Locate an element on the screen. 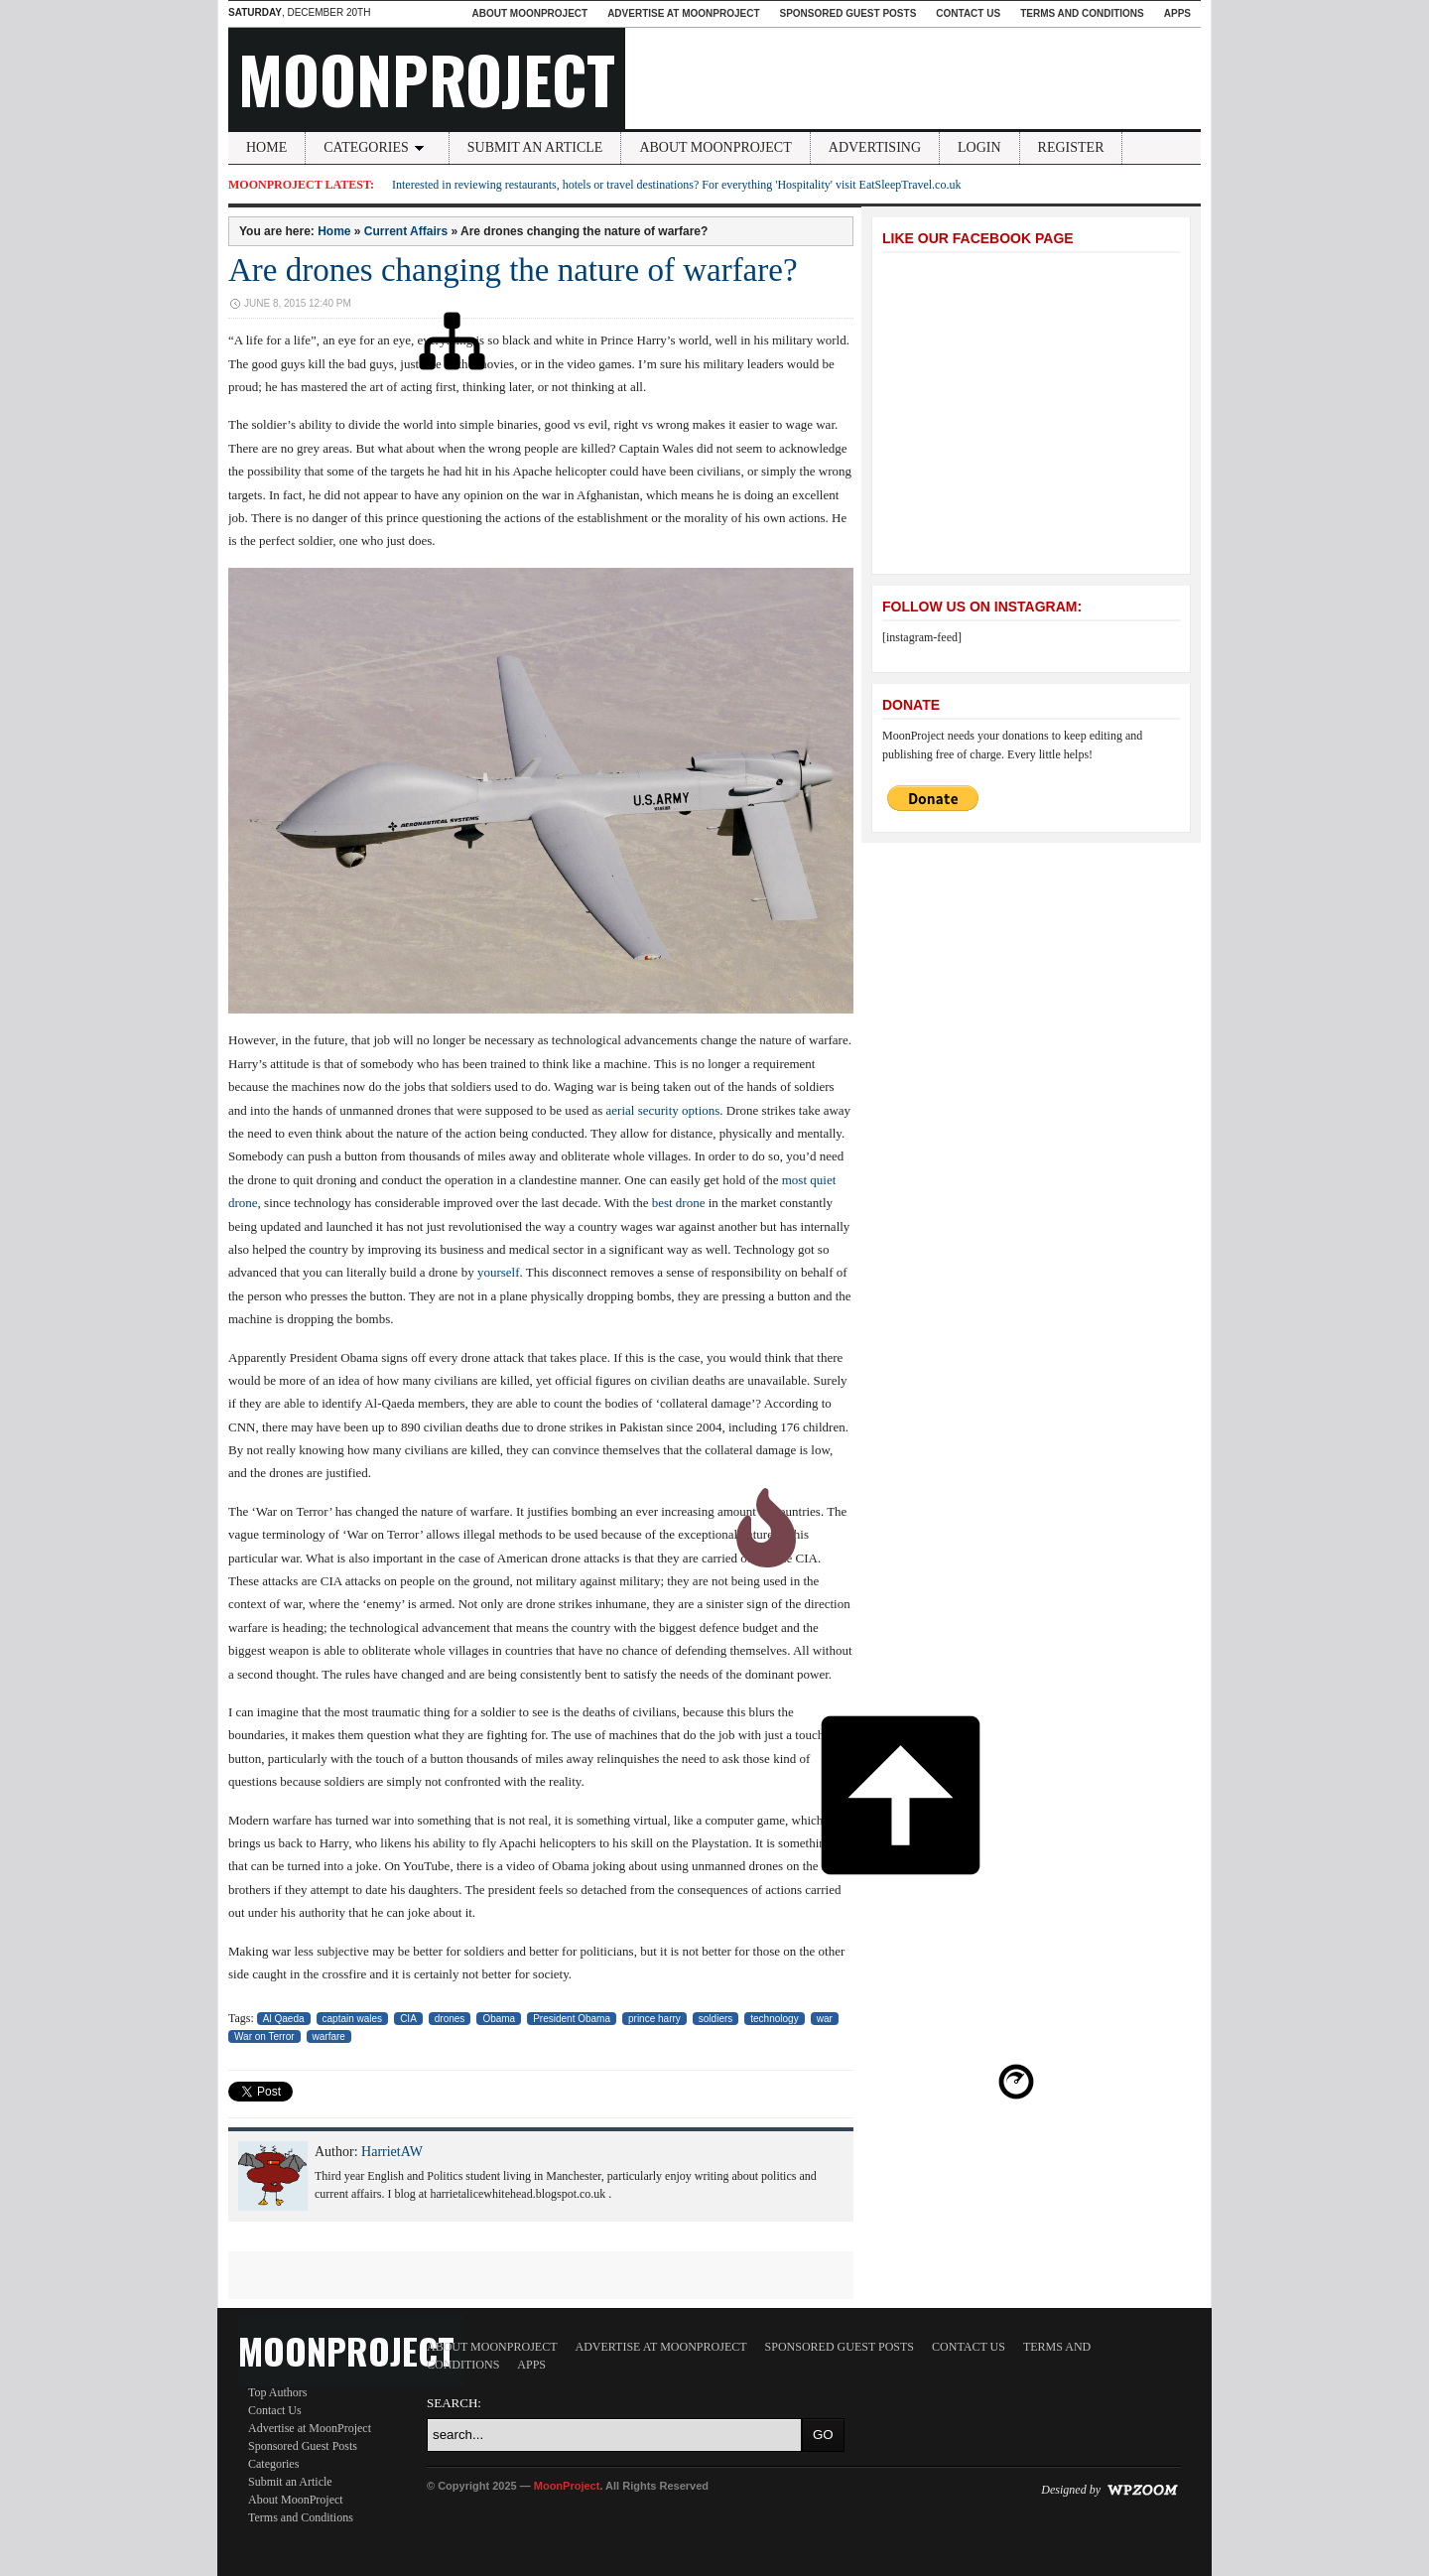 The height and width of the screenshot is (2576, 1429). view site structure or hierarchy is located at coordinates (452, 340).